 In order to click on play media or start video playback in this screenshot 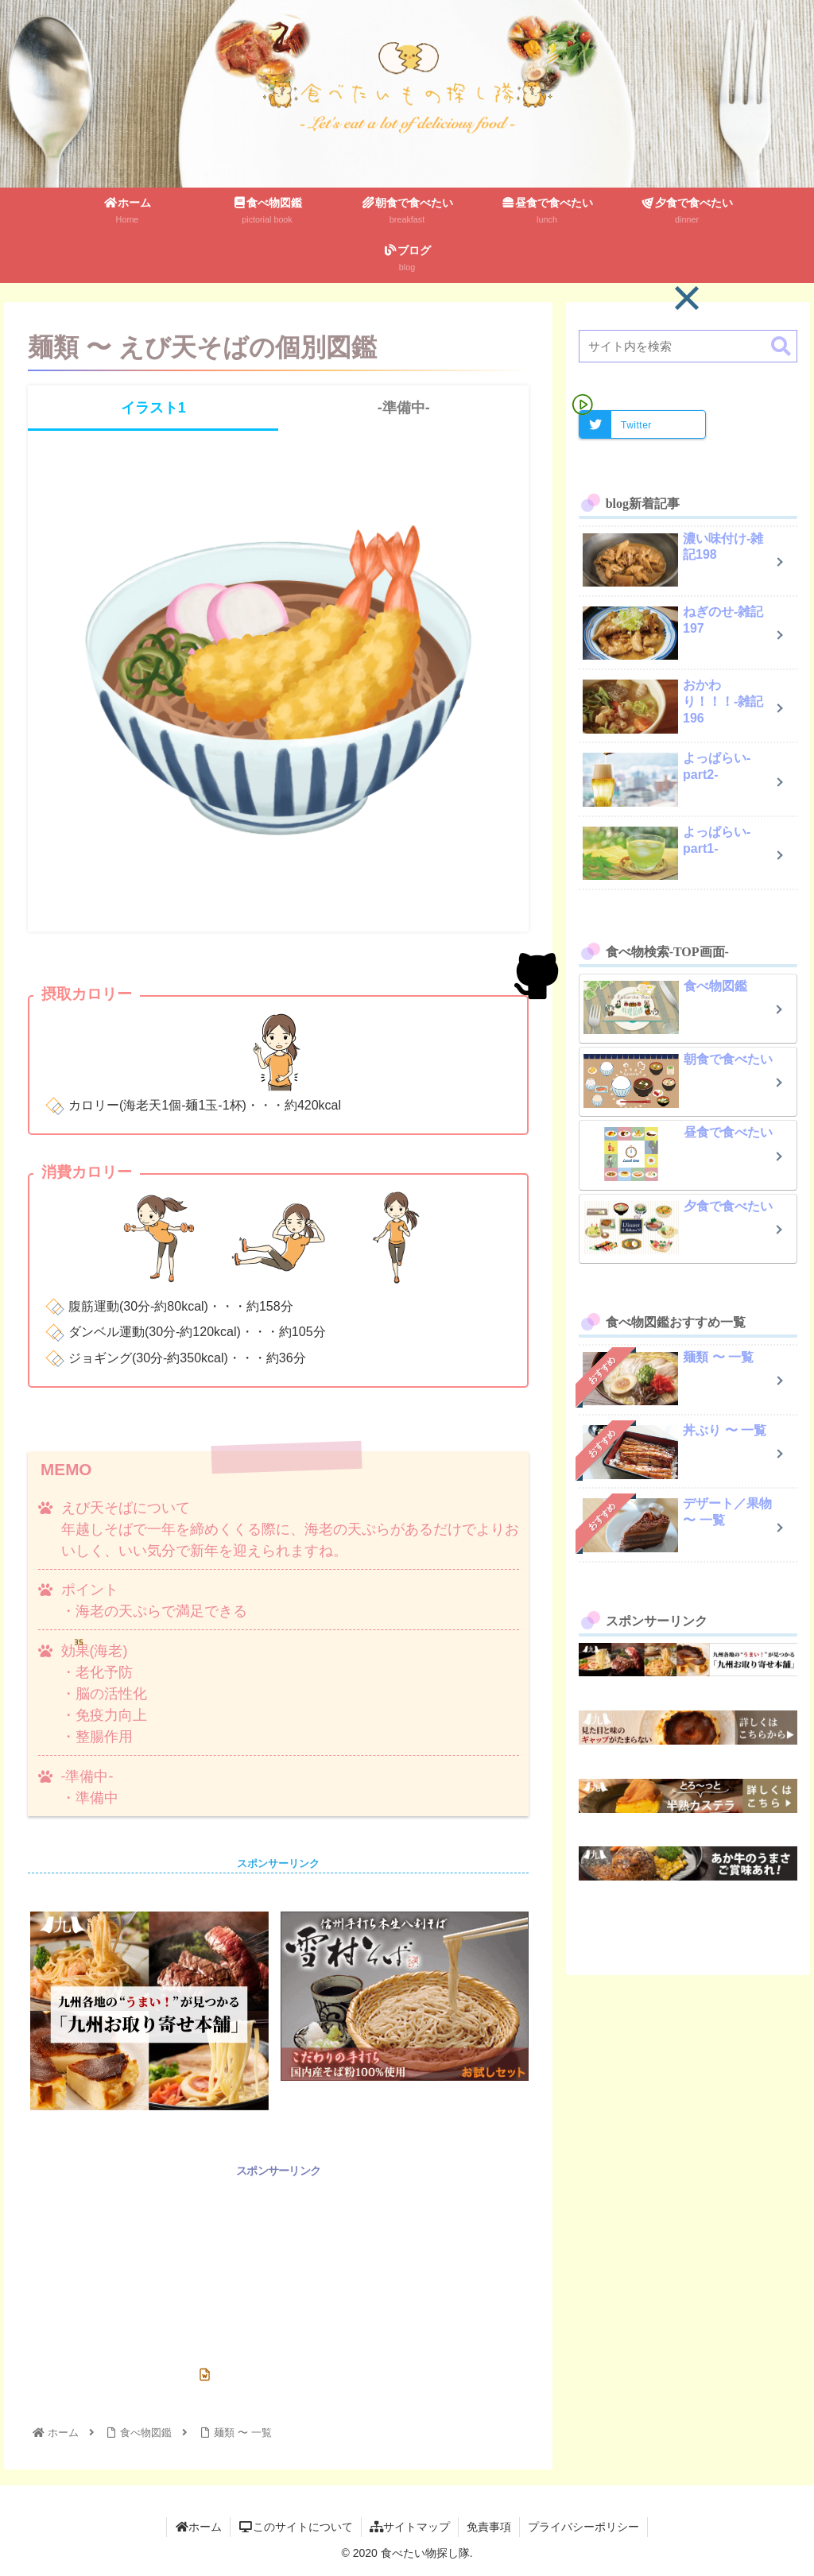, I will do `click(583, 405)`.